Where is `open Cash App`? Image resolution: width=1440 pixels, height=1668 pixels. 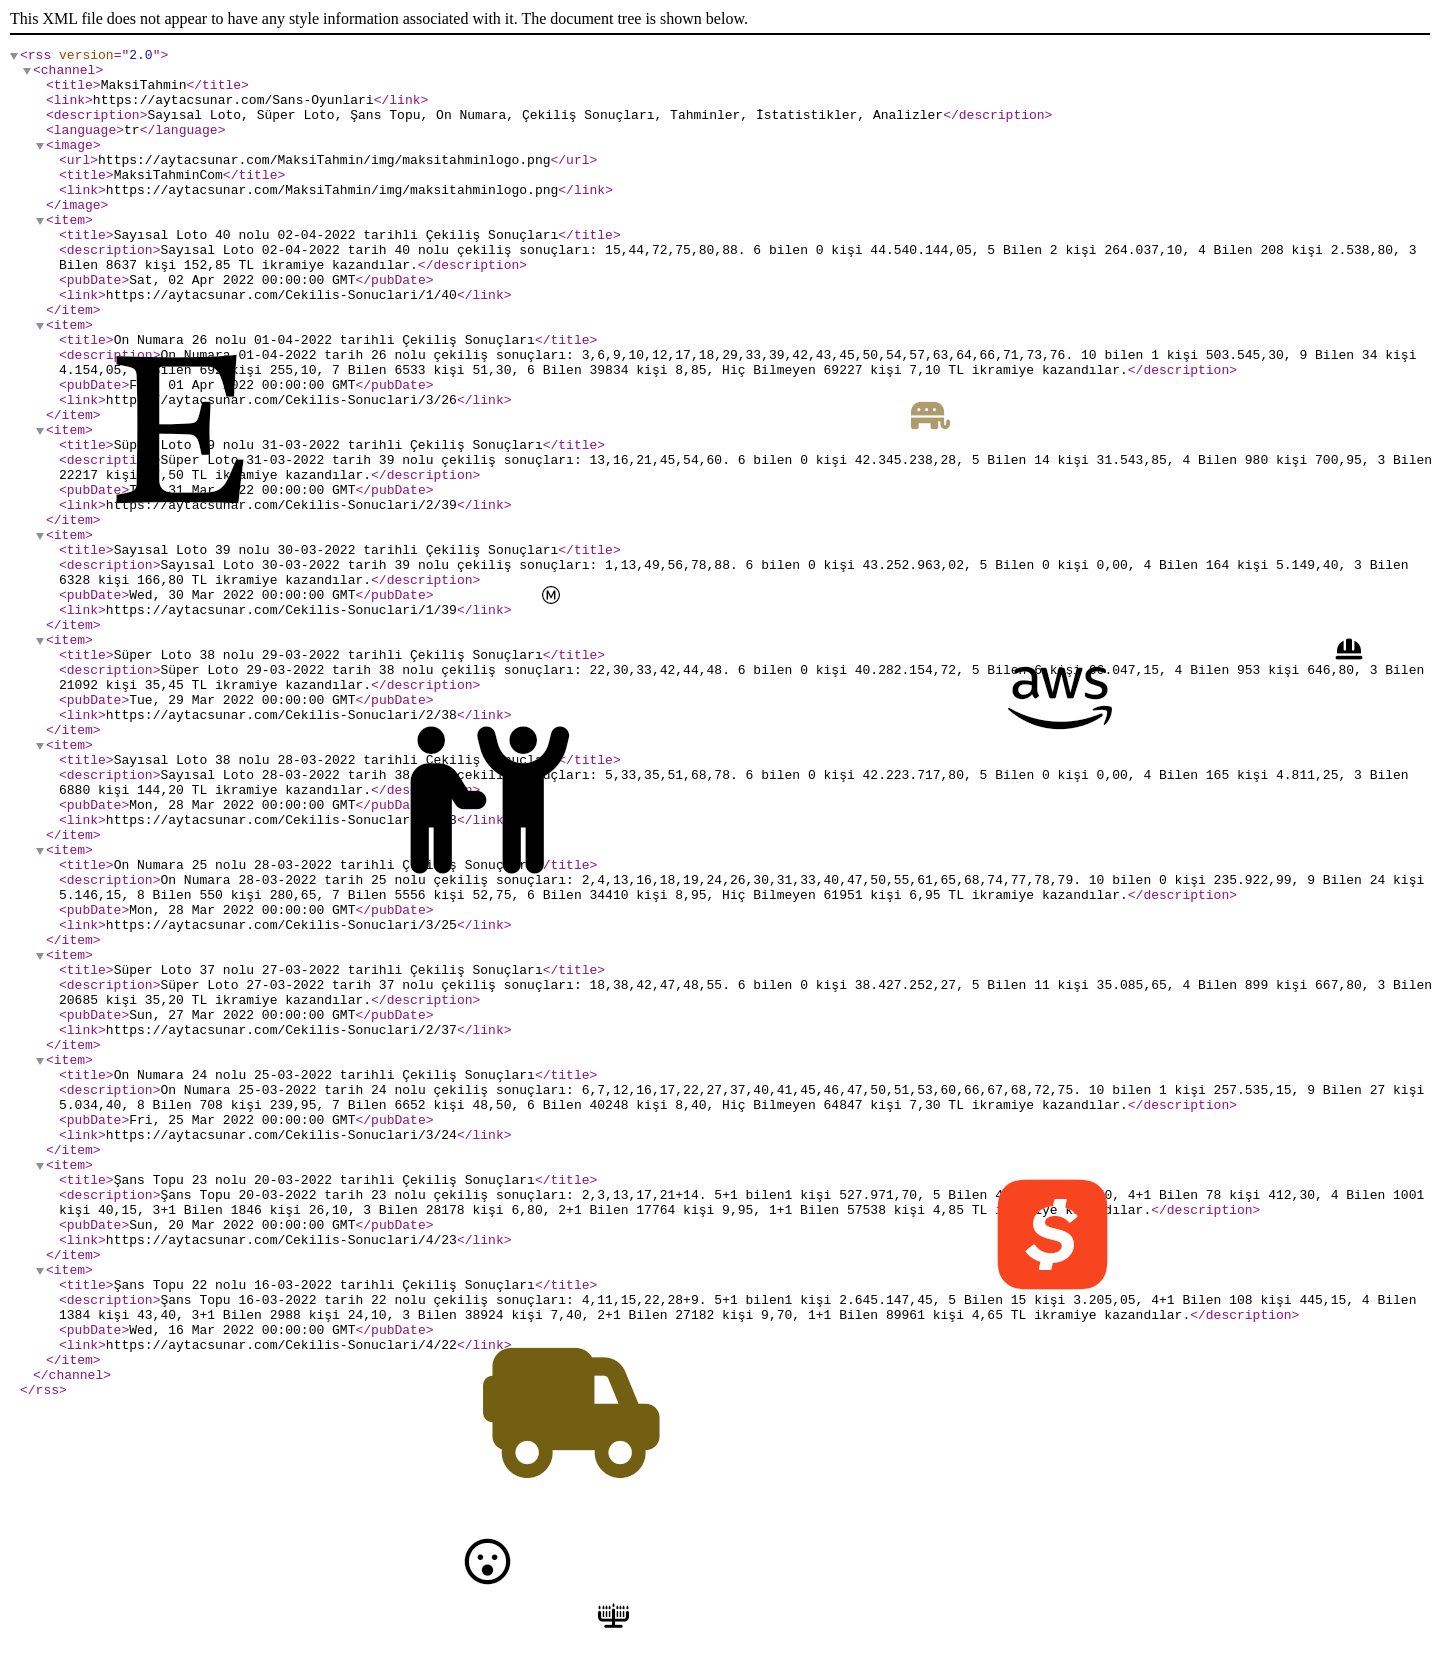 open Cash App is located at coordinates (1052, 1234).